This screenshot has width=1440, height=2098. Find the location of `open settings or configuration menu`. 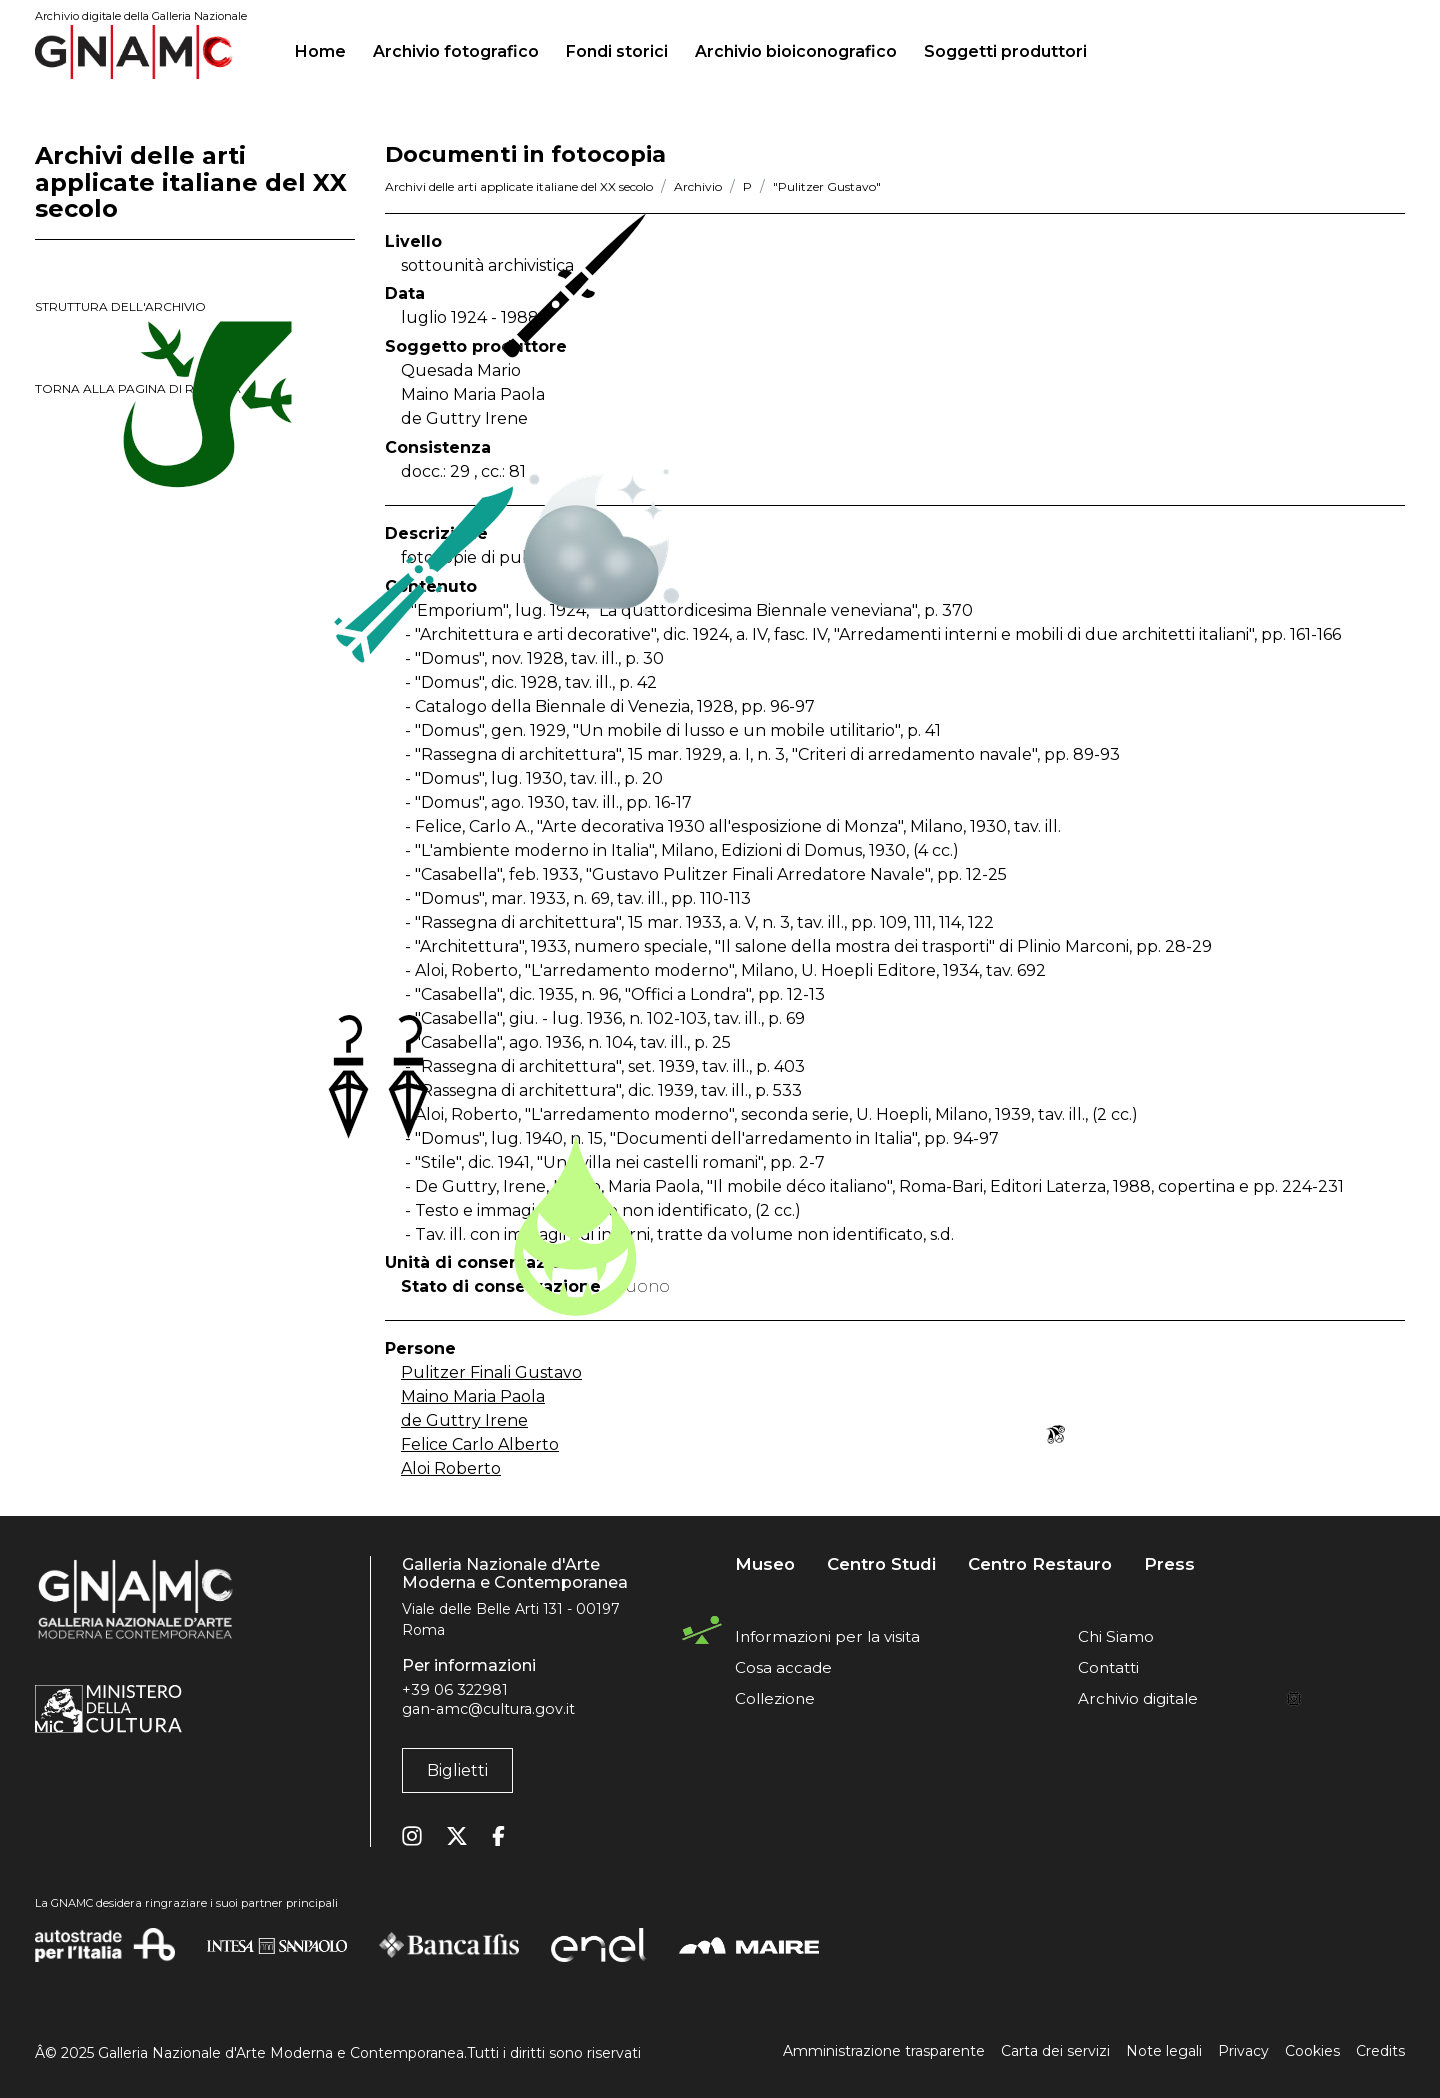

open settings or configuration menu is located at coordinates (1294, 1699).